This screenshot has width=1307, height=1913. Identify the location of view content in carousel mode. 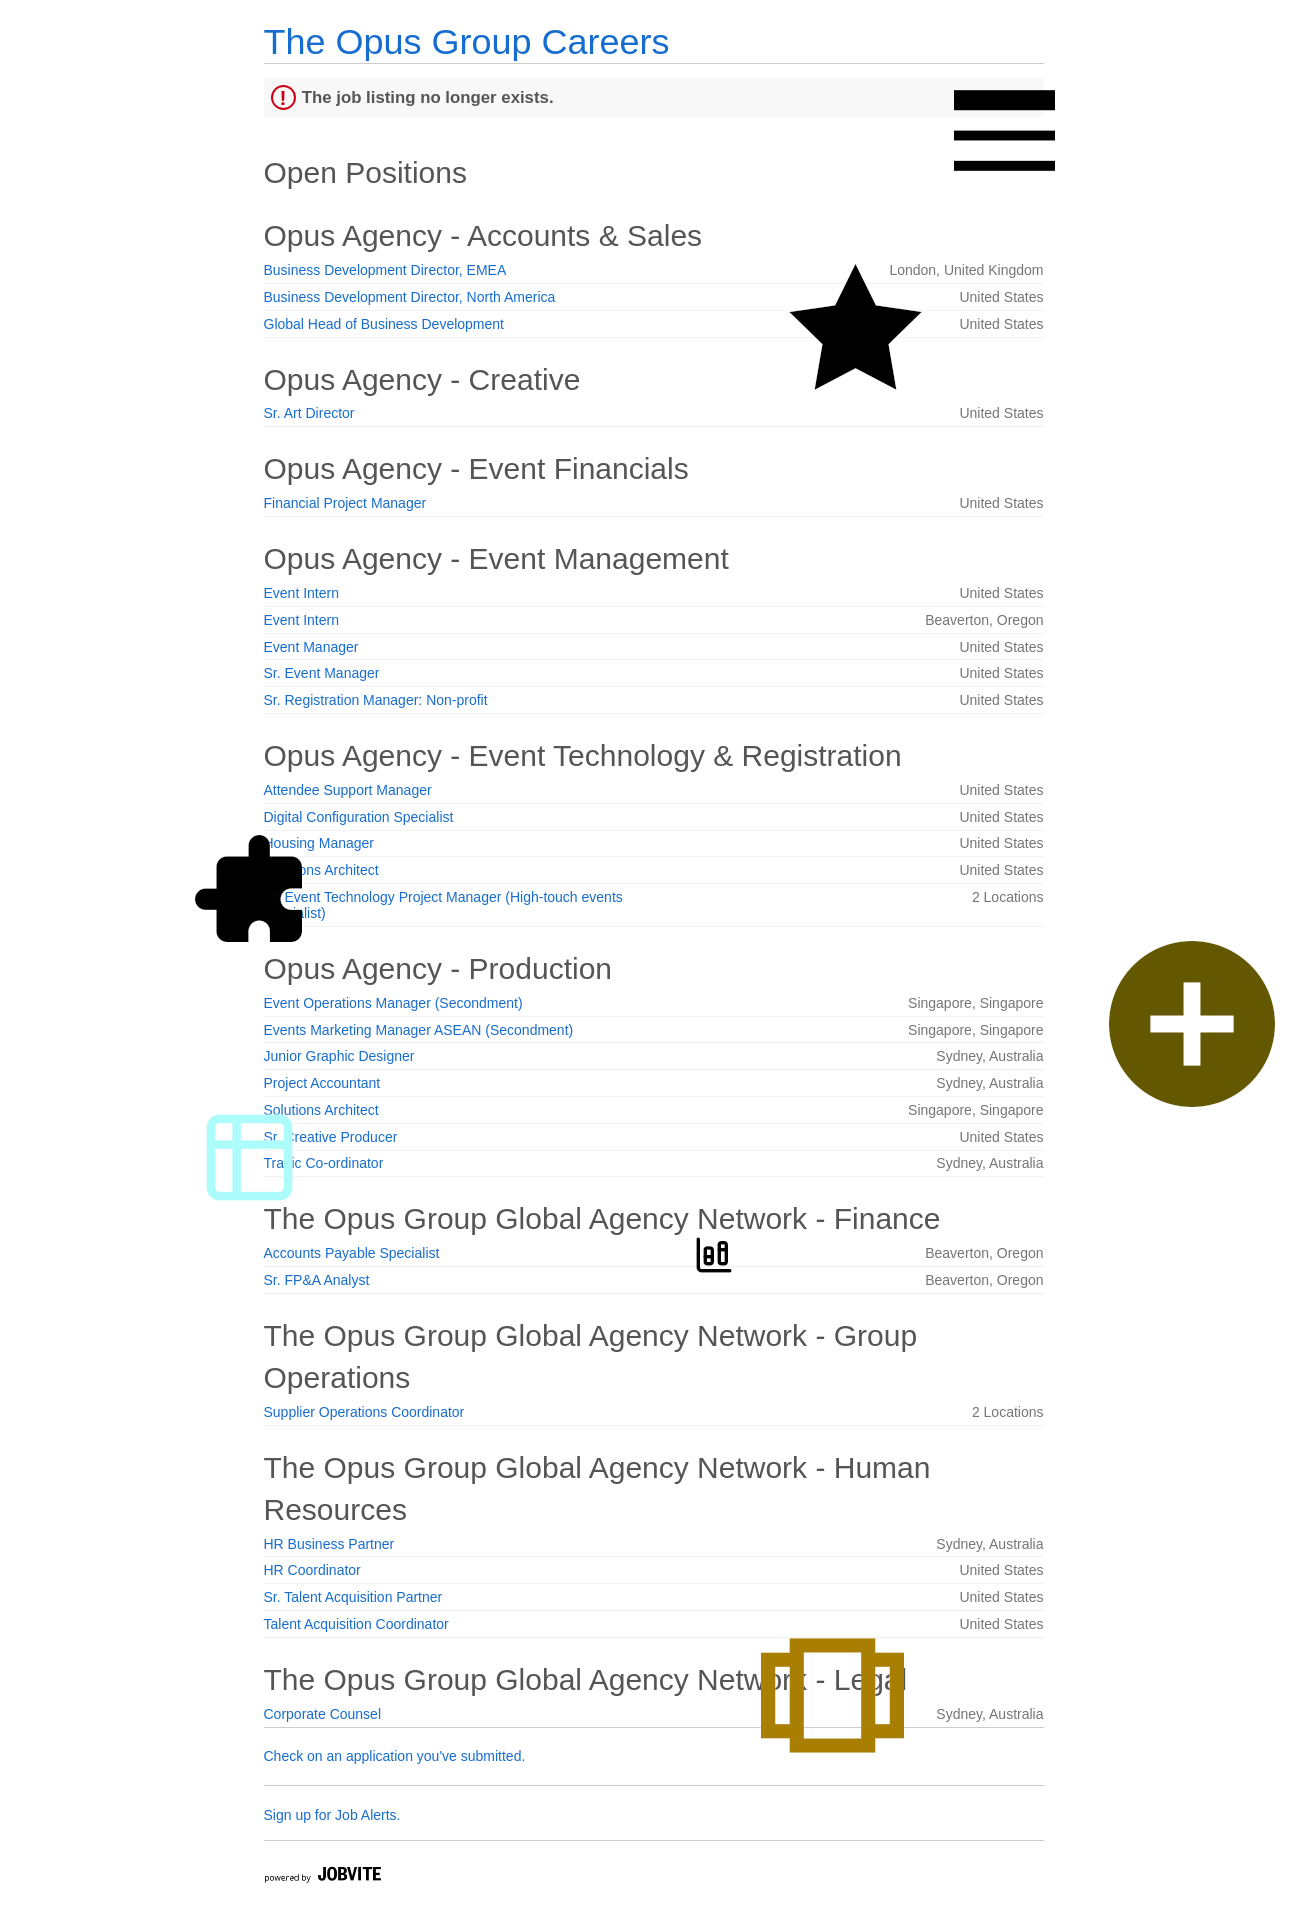
(832, 1695).